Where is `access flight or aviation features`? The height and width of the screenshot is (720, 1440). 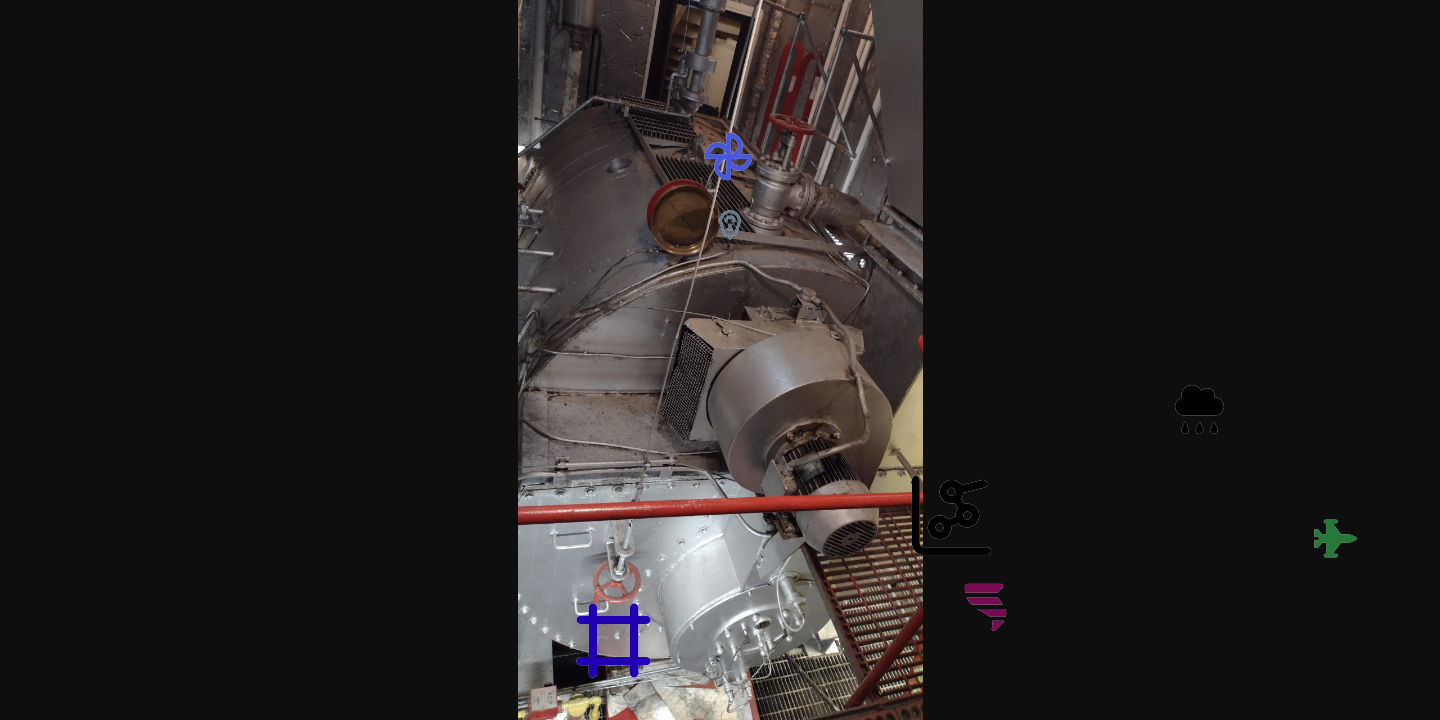 access flight or aviation features is located at coordinates (1335, 538).